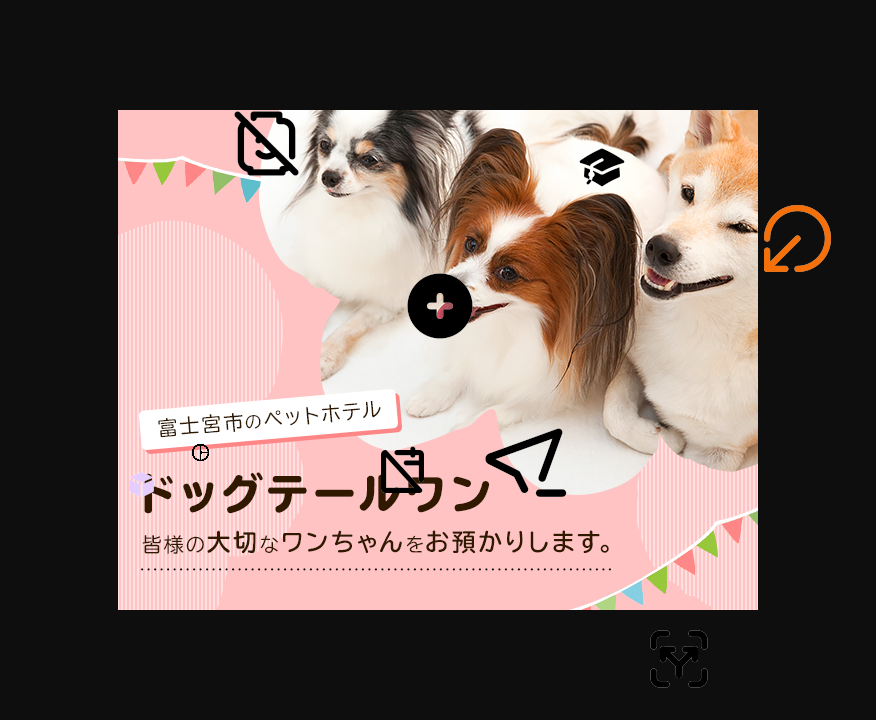  What do you see at coordinates (266, 143) in the screenshot?
I see `disable or disconnect building blocks integration` at bounding box center [266, 143].